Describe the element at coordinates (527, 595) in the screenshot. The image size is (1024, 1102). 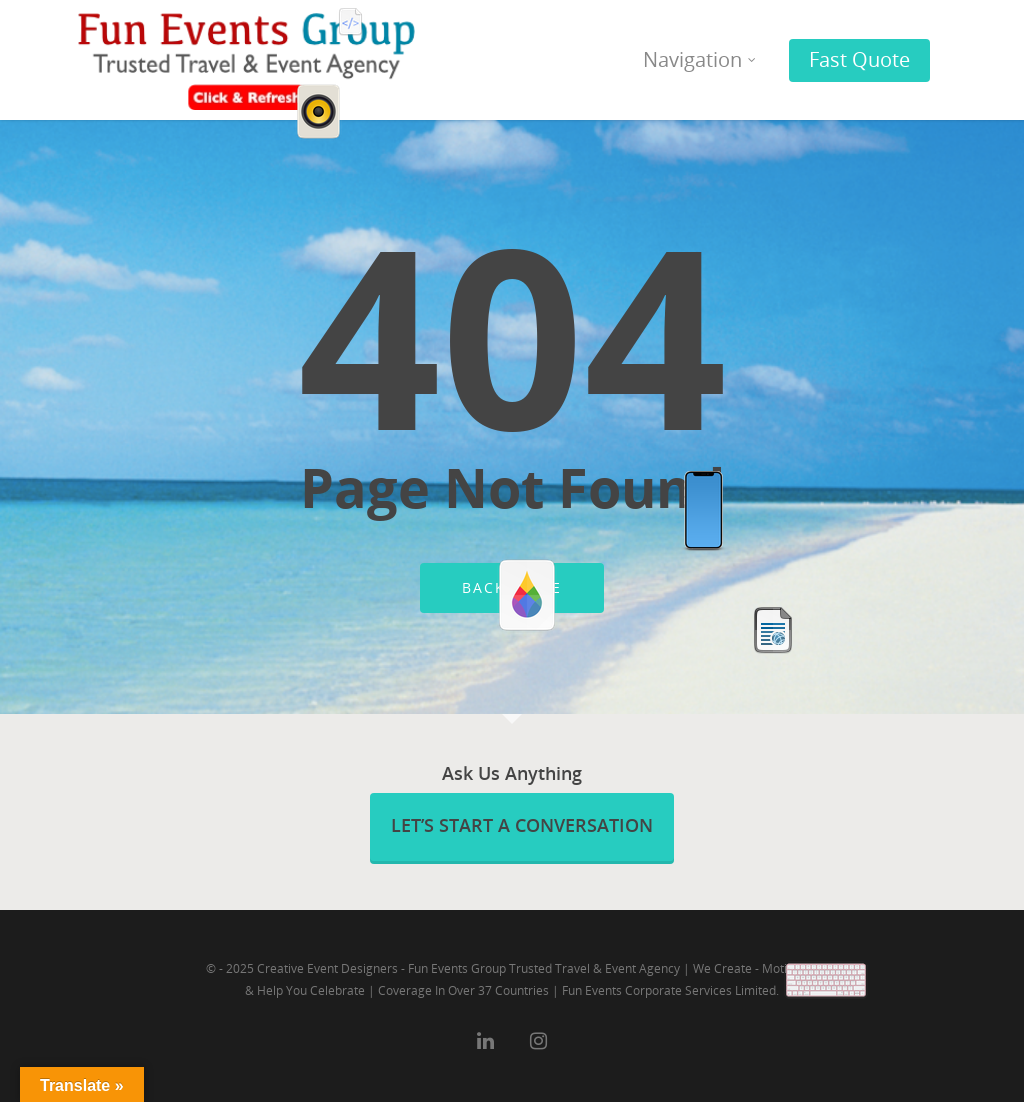
I see `file type indicator for IT87 hardware monitor configuration` at that location.